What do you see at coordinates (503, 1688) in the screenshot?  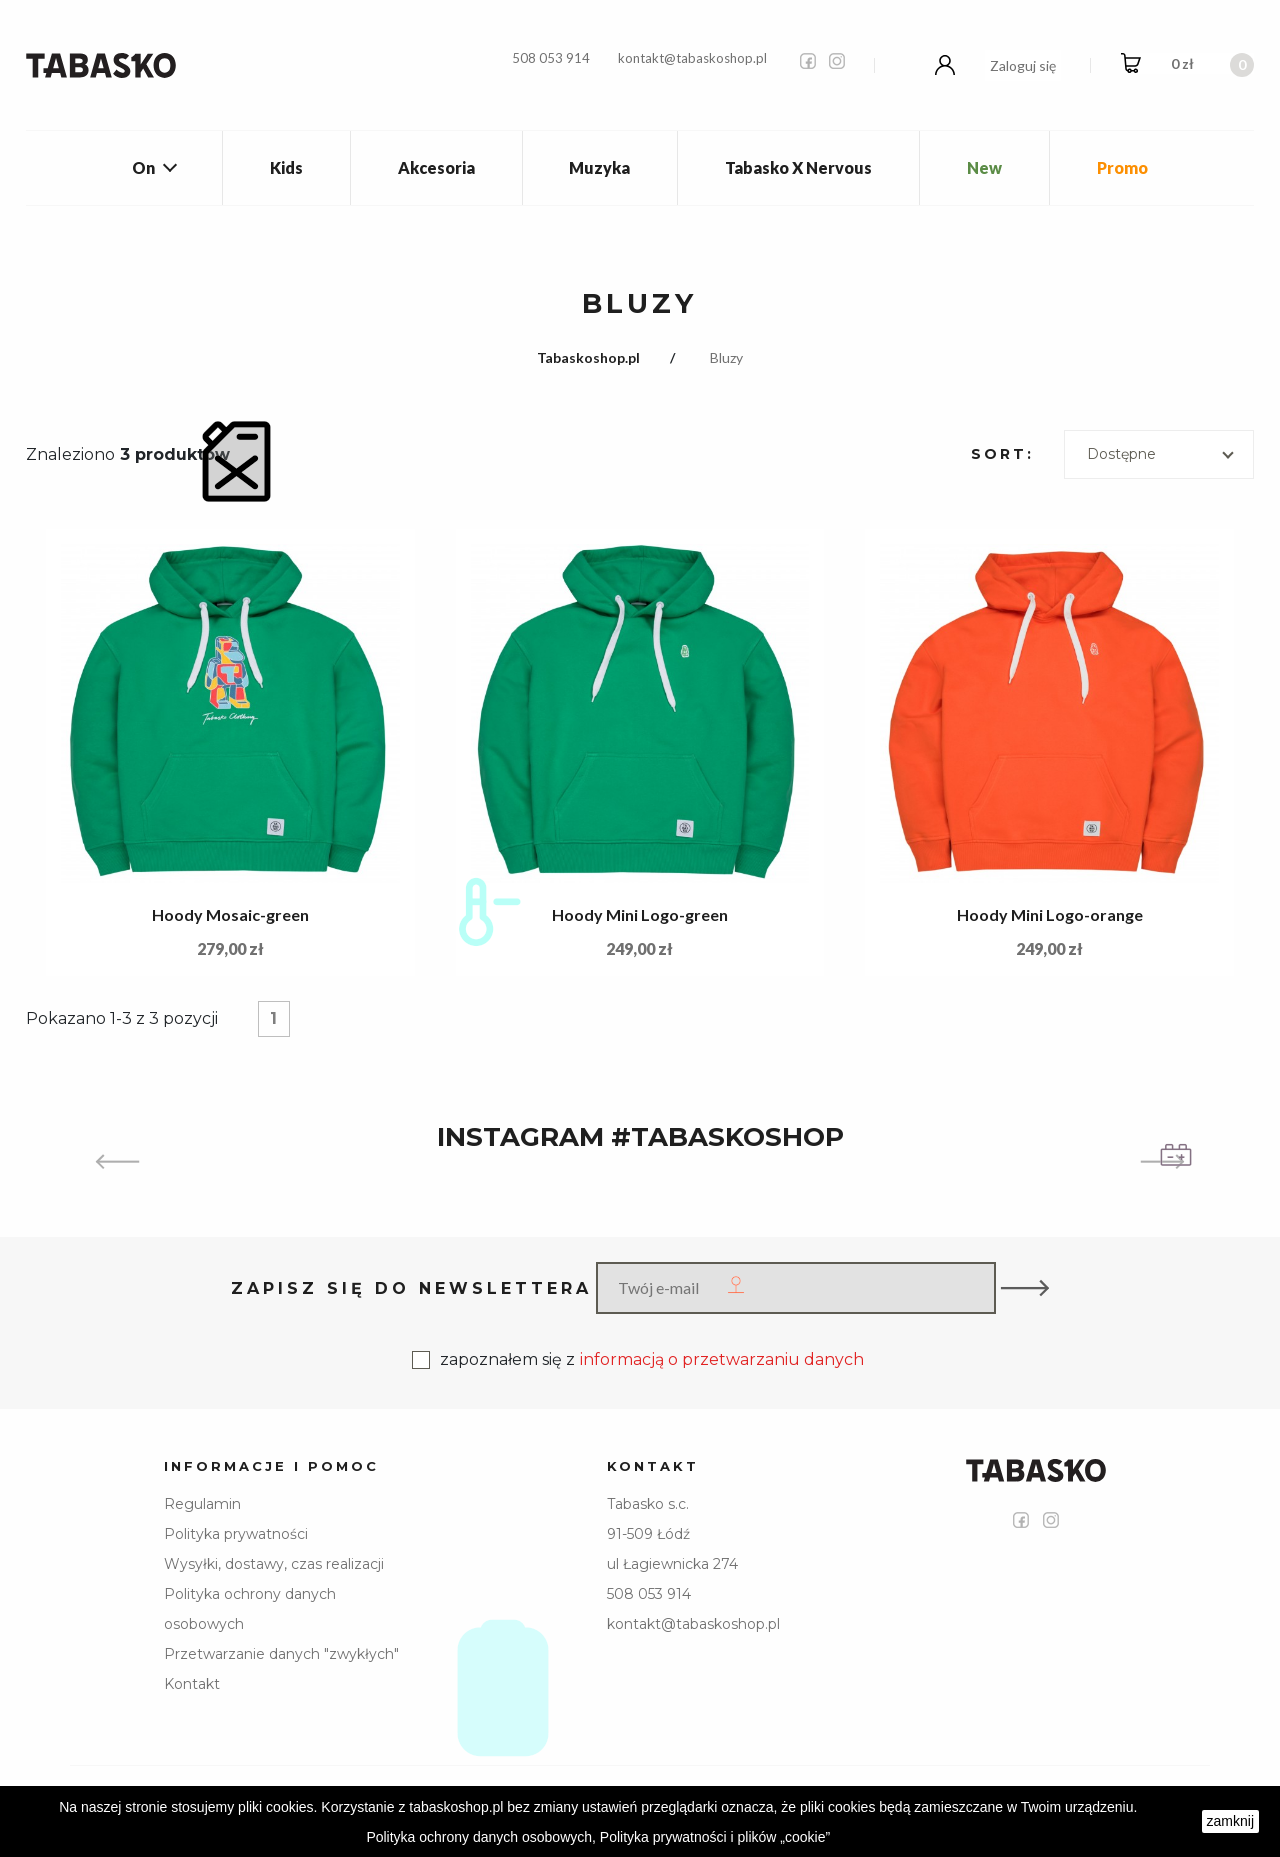 I see `indicates full battery charge status` at bounding box center [503, 1688].